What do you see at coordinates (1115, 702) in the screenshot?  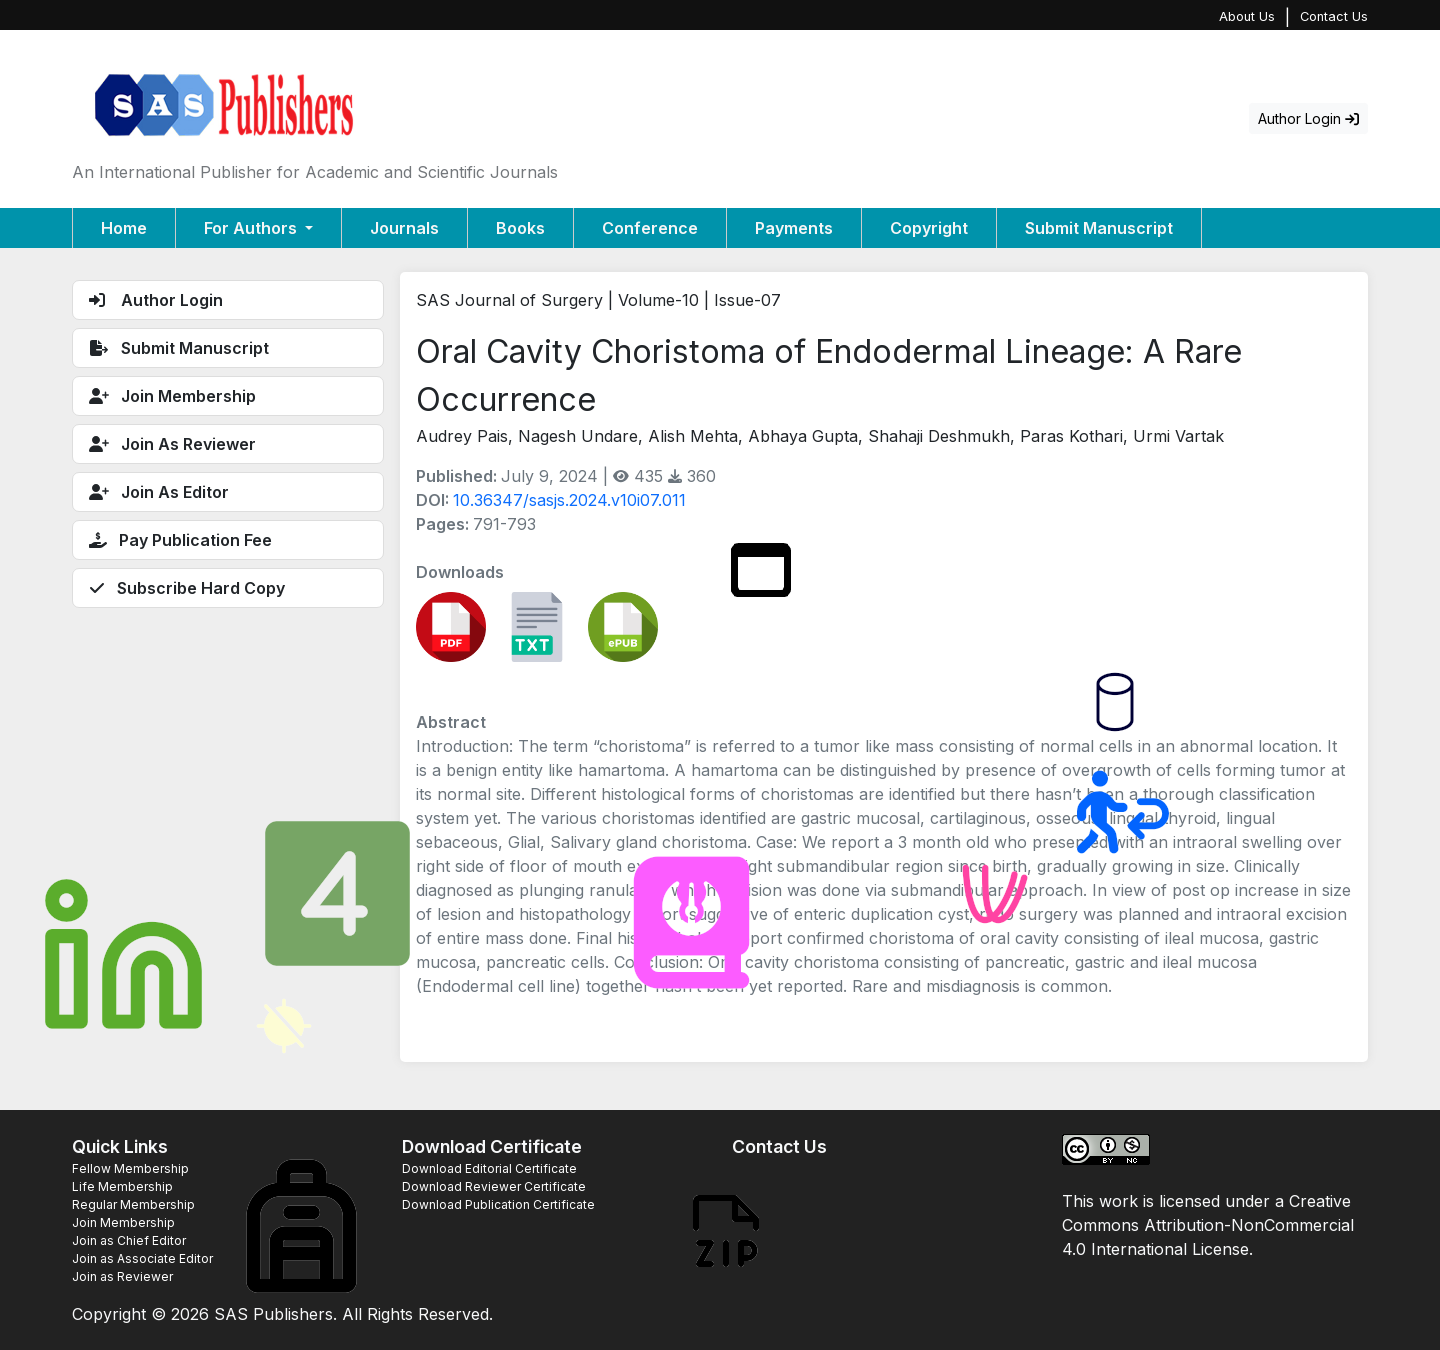 I see `database or data storage` at bounding box center [1115, 702].